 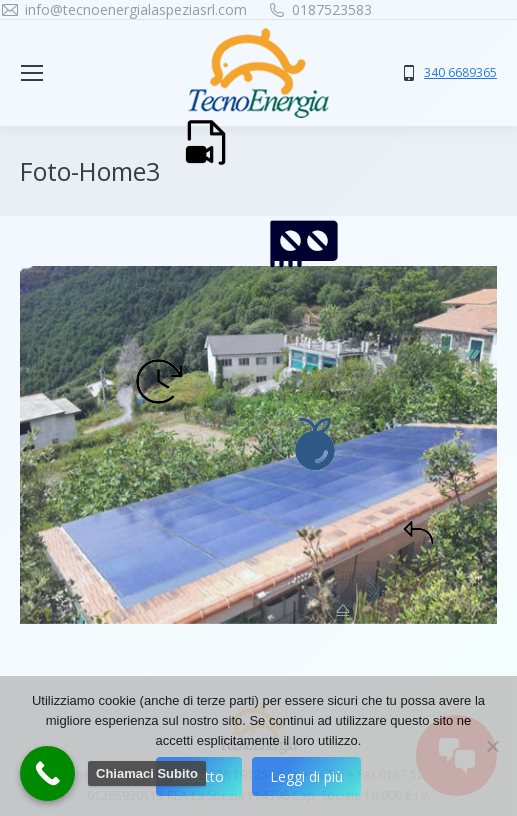 I want to click on eject media or disc, so click(x=343, y=611).